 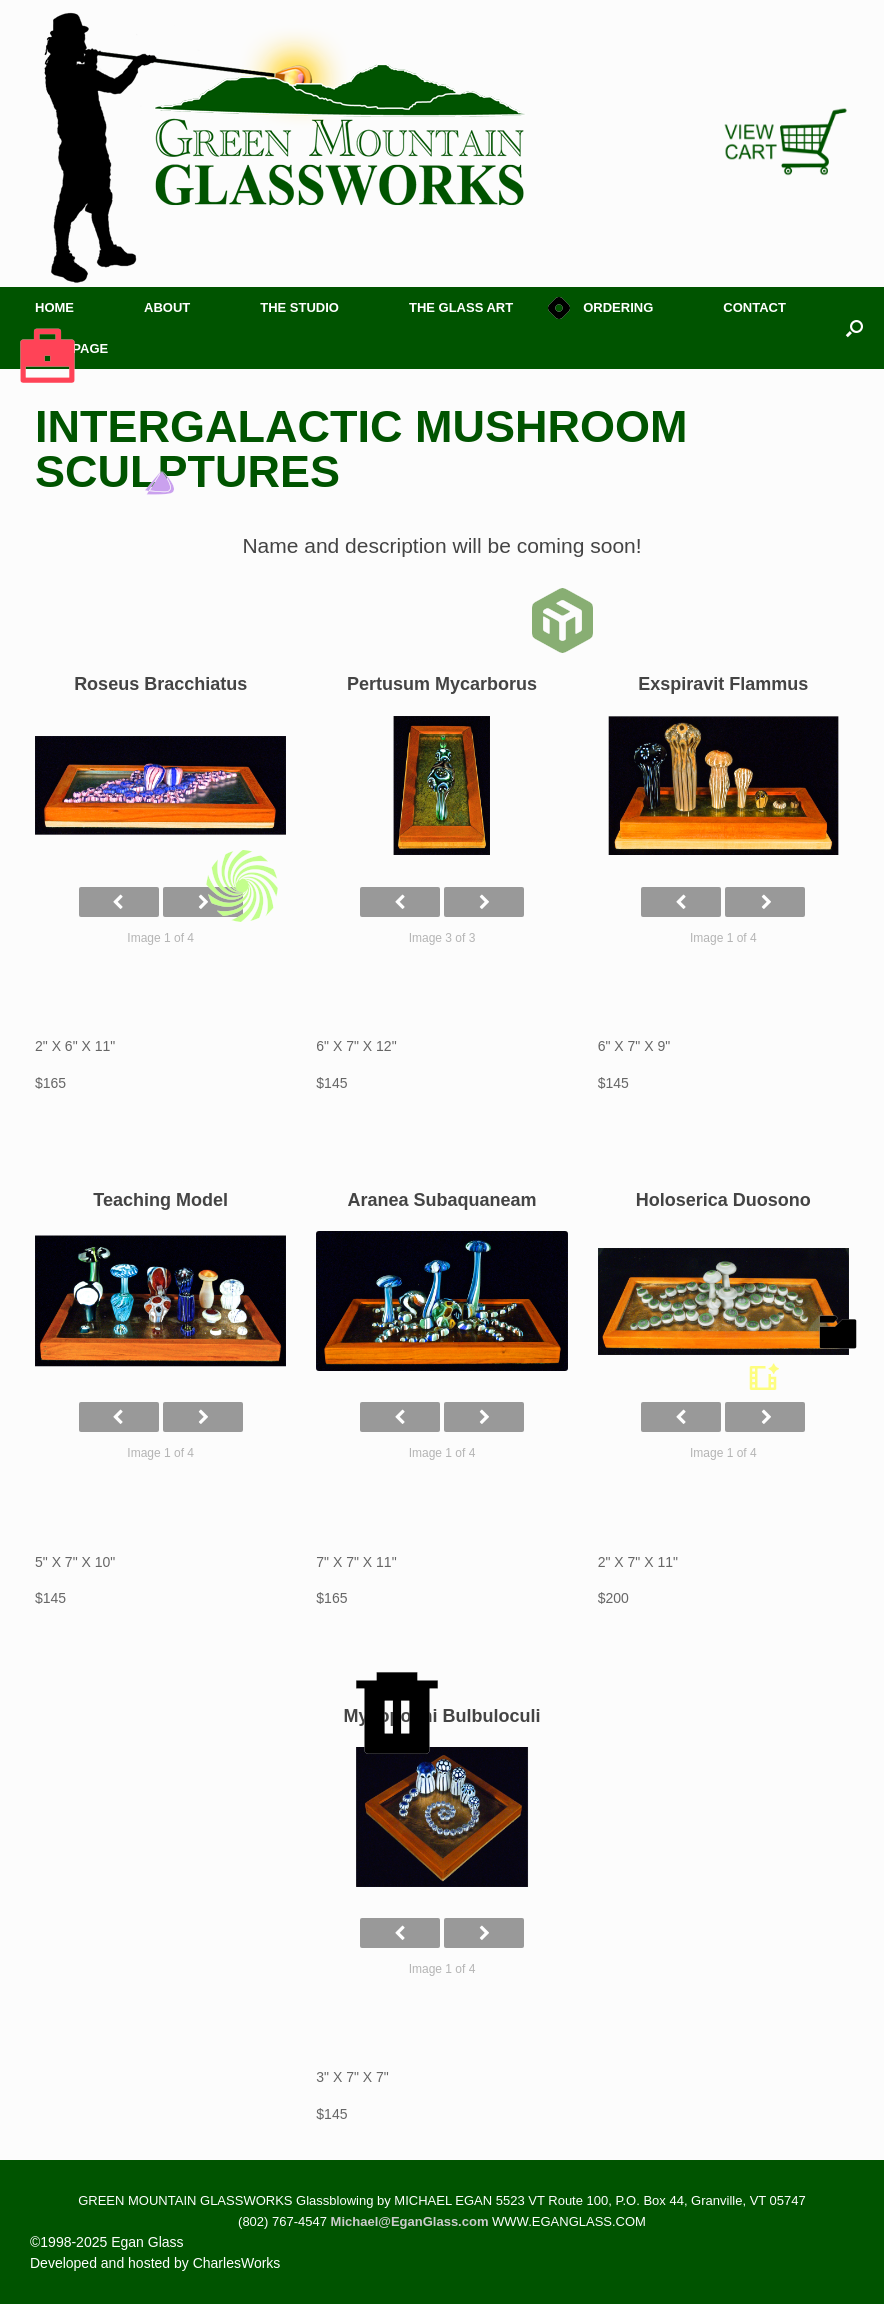 What do you see at coordinates (397, 1713) in the screenshot?
I see `delete selected item` at bounding box center [397, 1713].